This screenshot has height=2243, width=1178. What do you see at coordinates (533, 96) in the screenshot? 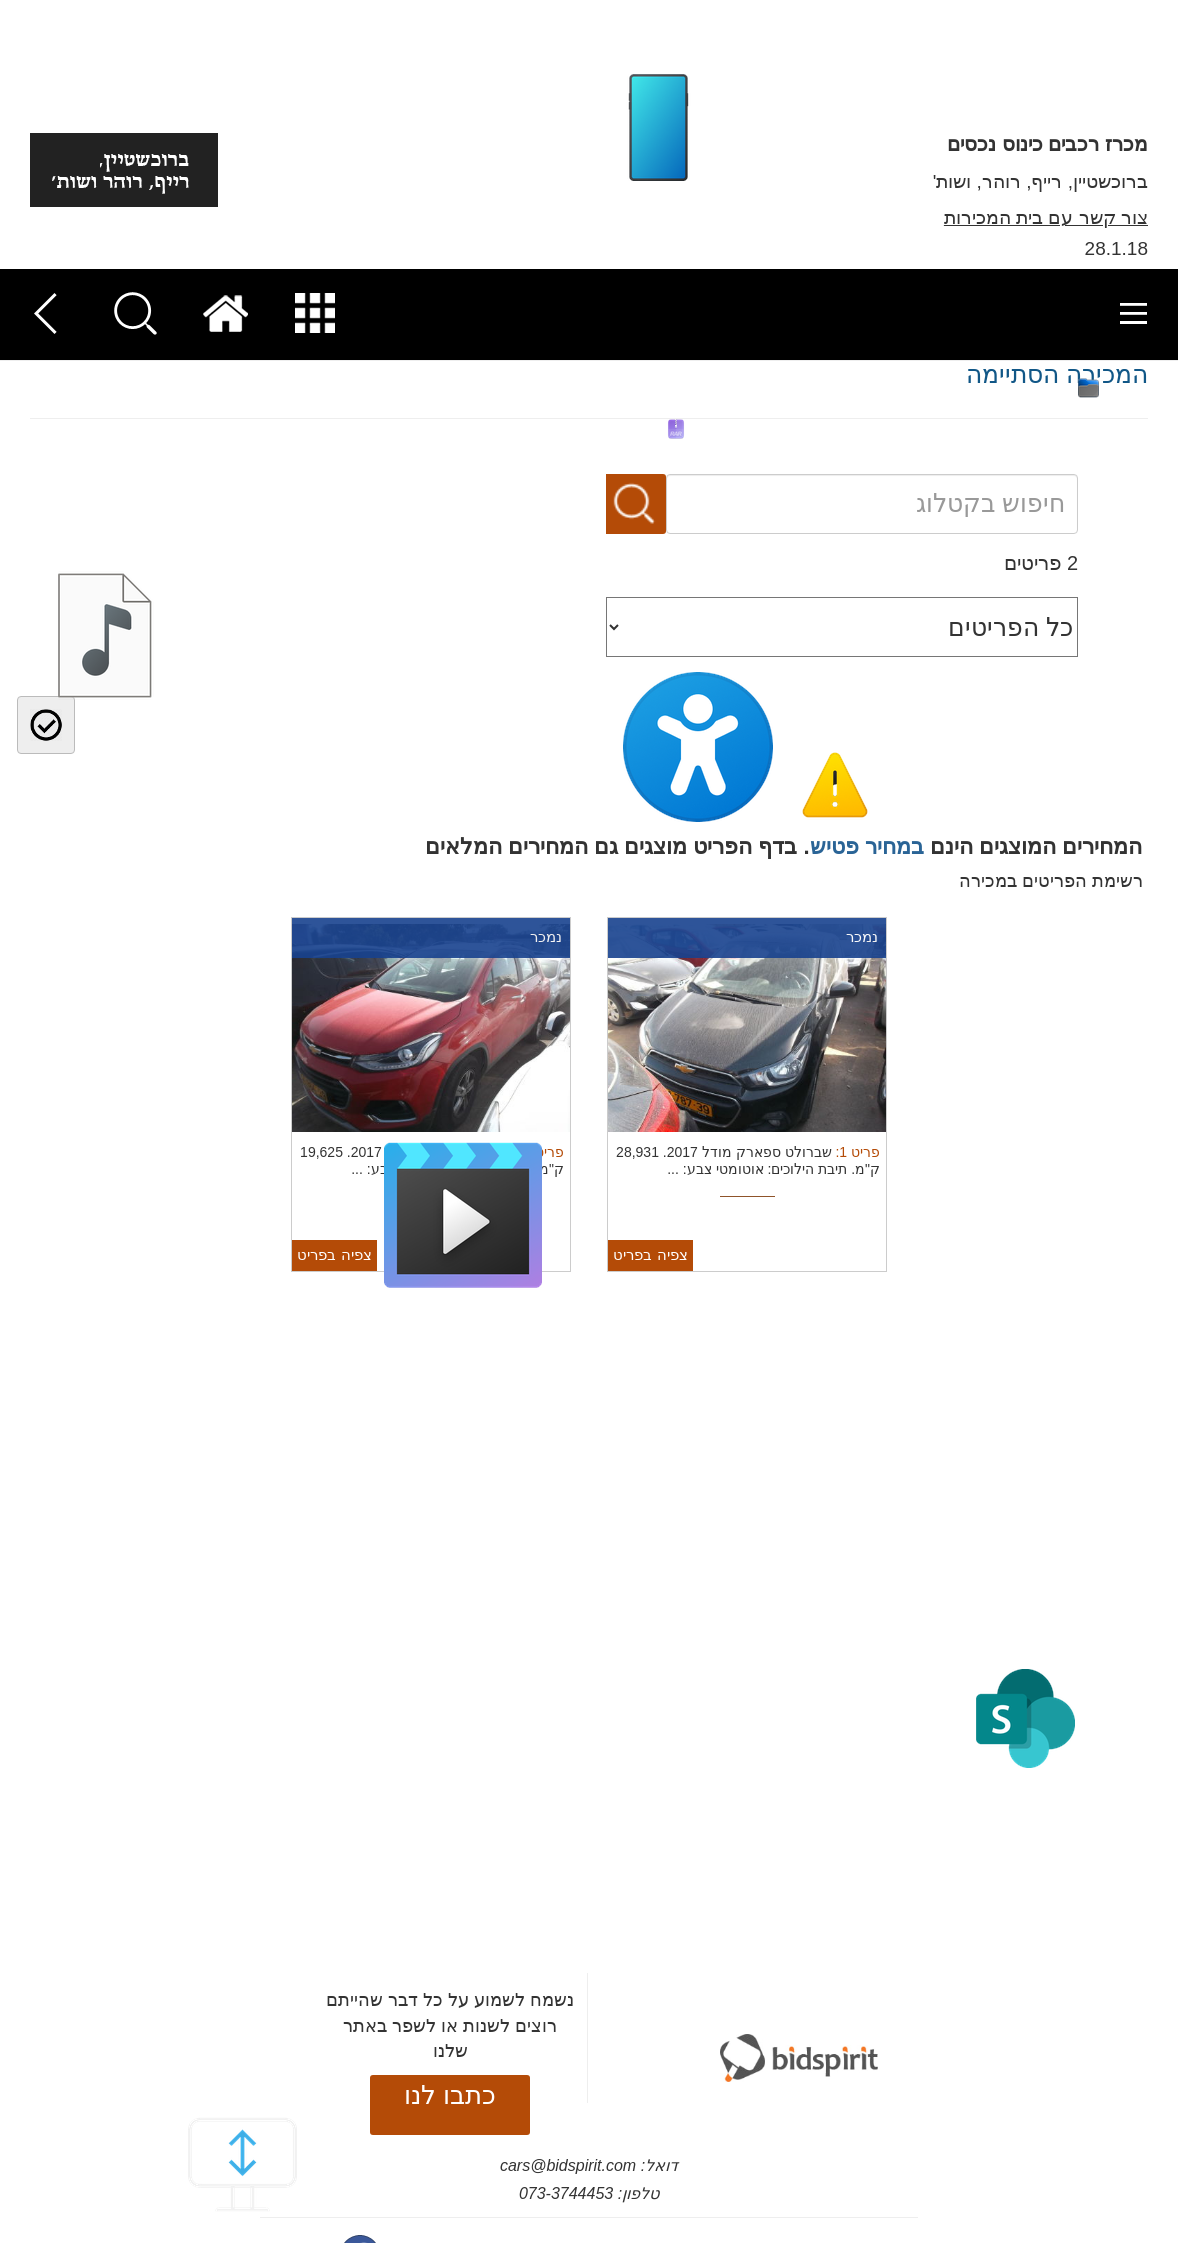
I see `file is syncing to OneDrive cloud storage` at bounding box center [533, 96].